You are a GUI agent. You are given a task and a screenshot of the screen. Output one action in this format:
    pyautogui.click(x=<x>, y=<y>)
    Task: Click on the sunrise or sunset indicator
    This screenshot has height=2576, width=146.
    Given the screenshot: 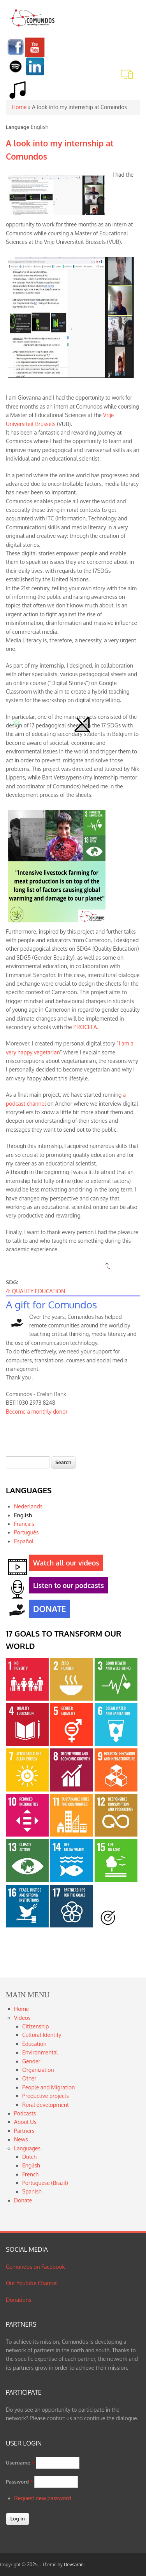 What is the action you would take?
    pyautogui.click(x=16, y=722)
    